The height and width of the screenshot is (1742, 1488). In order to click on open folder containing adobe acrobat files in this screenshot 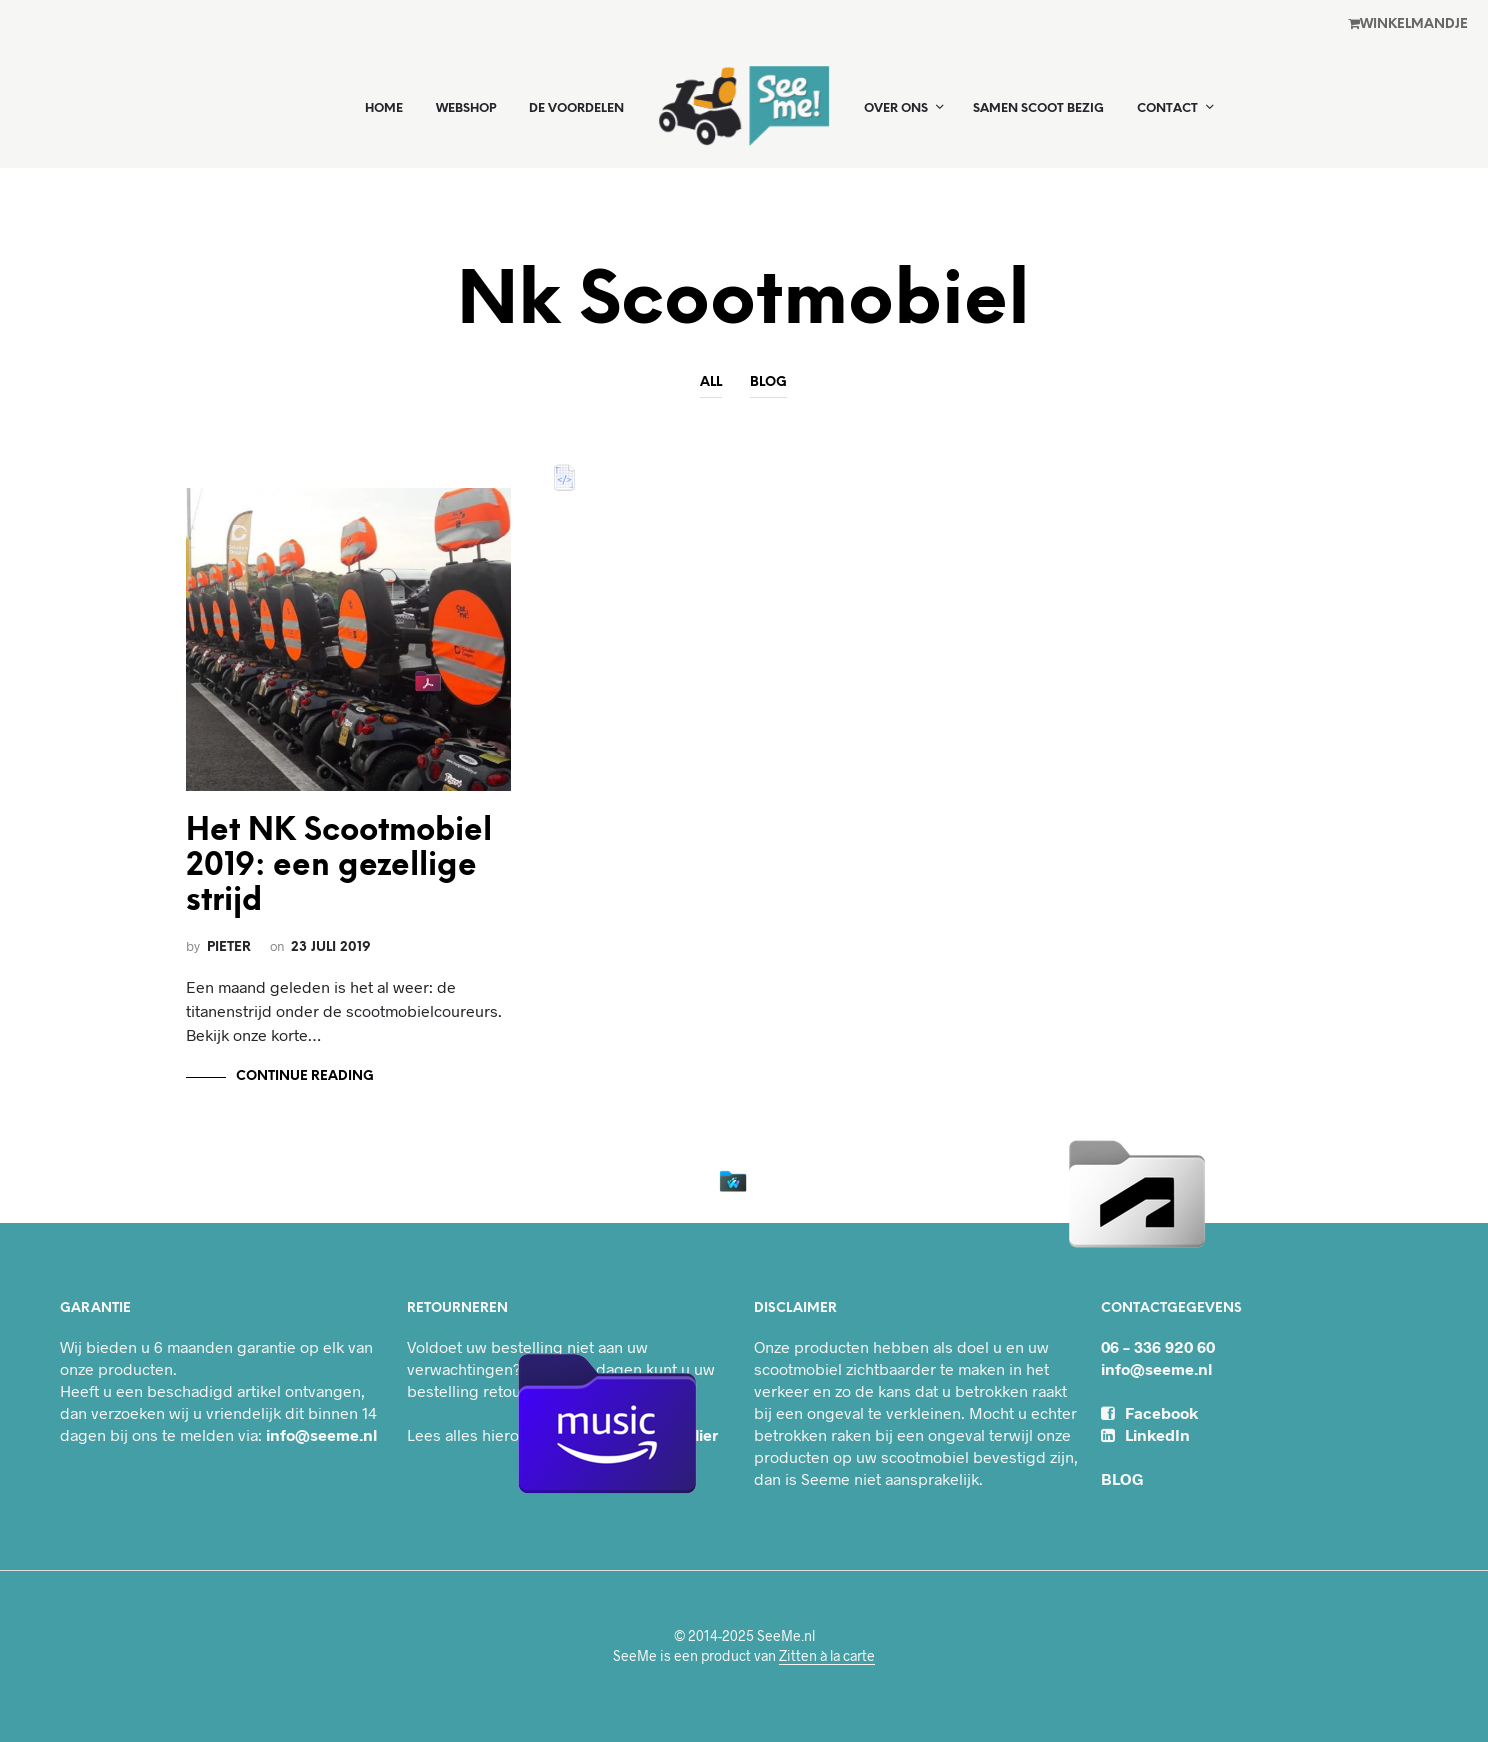, I will do `click(428, 682)`.